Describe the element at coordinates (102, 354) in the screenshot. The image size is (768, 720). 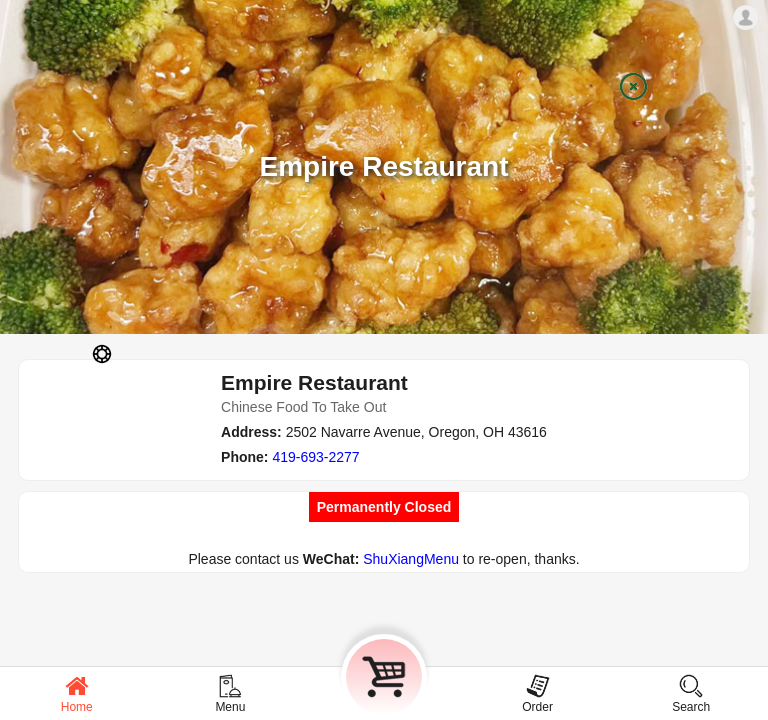
I see `access casino or gambling games` at that location.